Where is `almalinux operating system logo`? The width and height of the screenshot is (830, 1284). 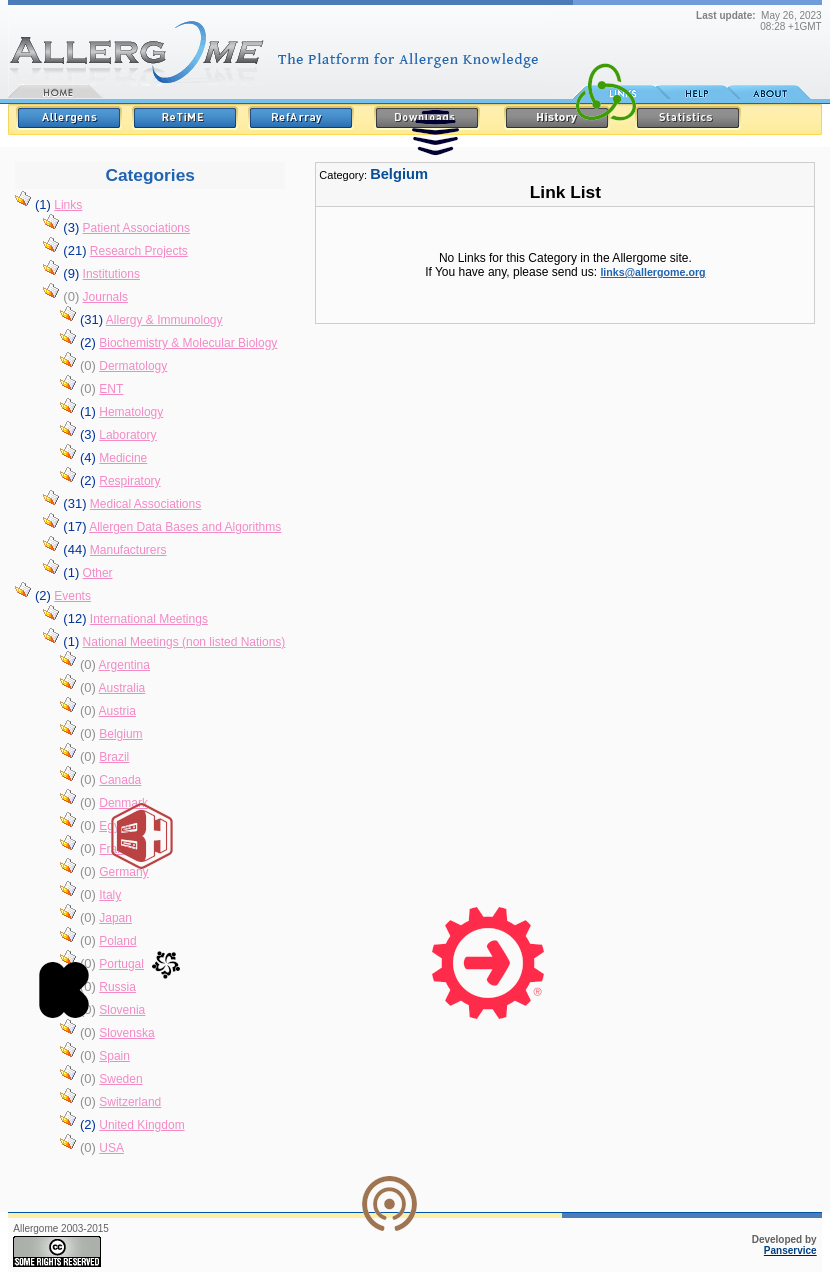 almalinux operating system logo is located at coordinates (166, 965).